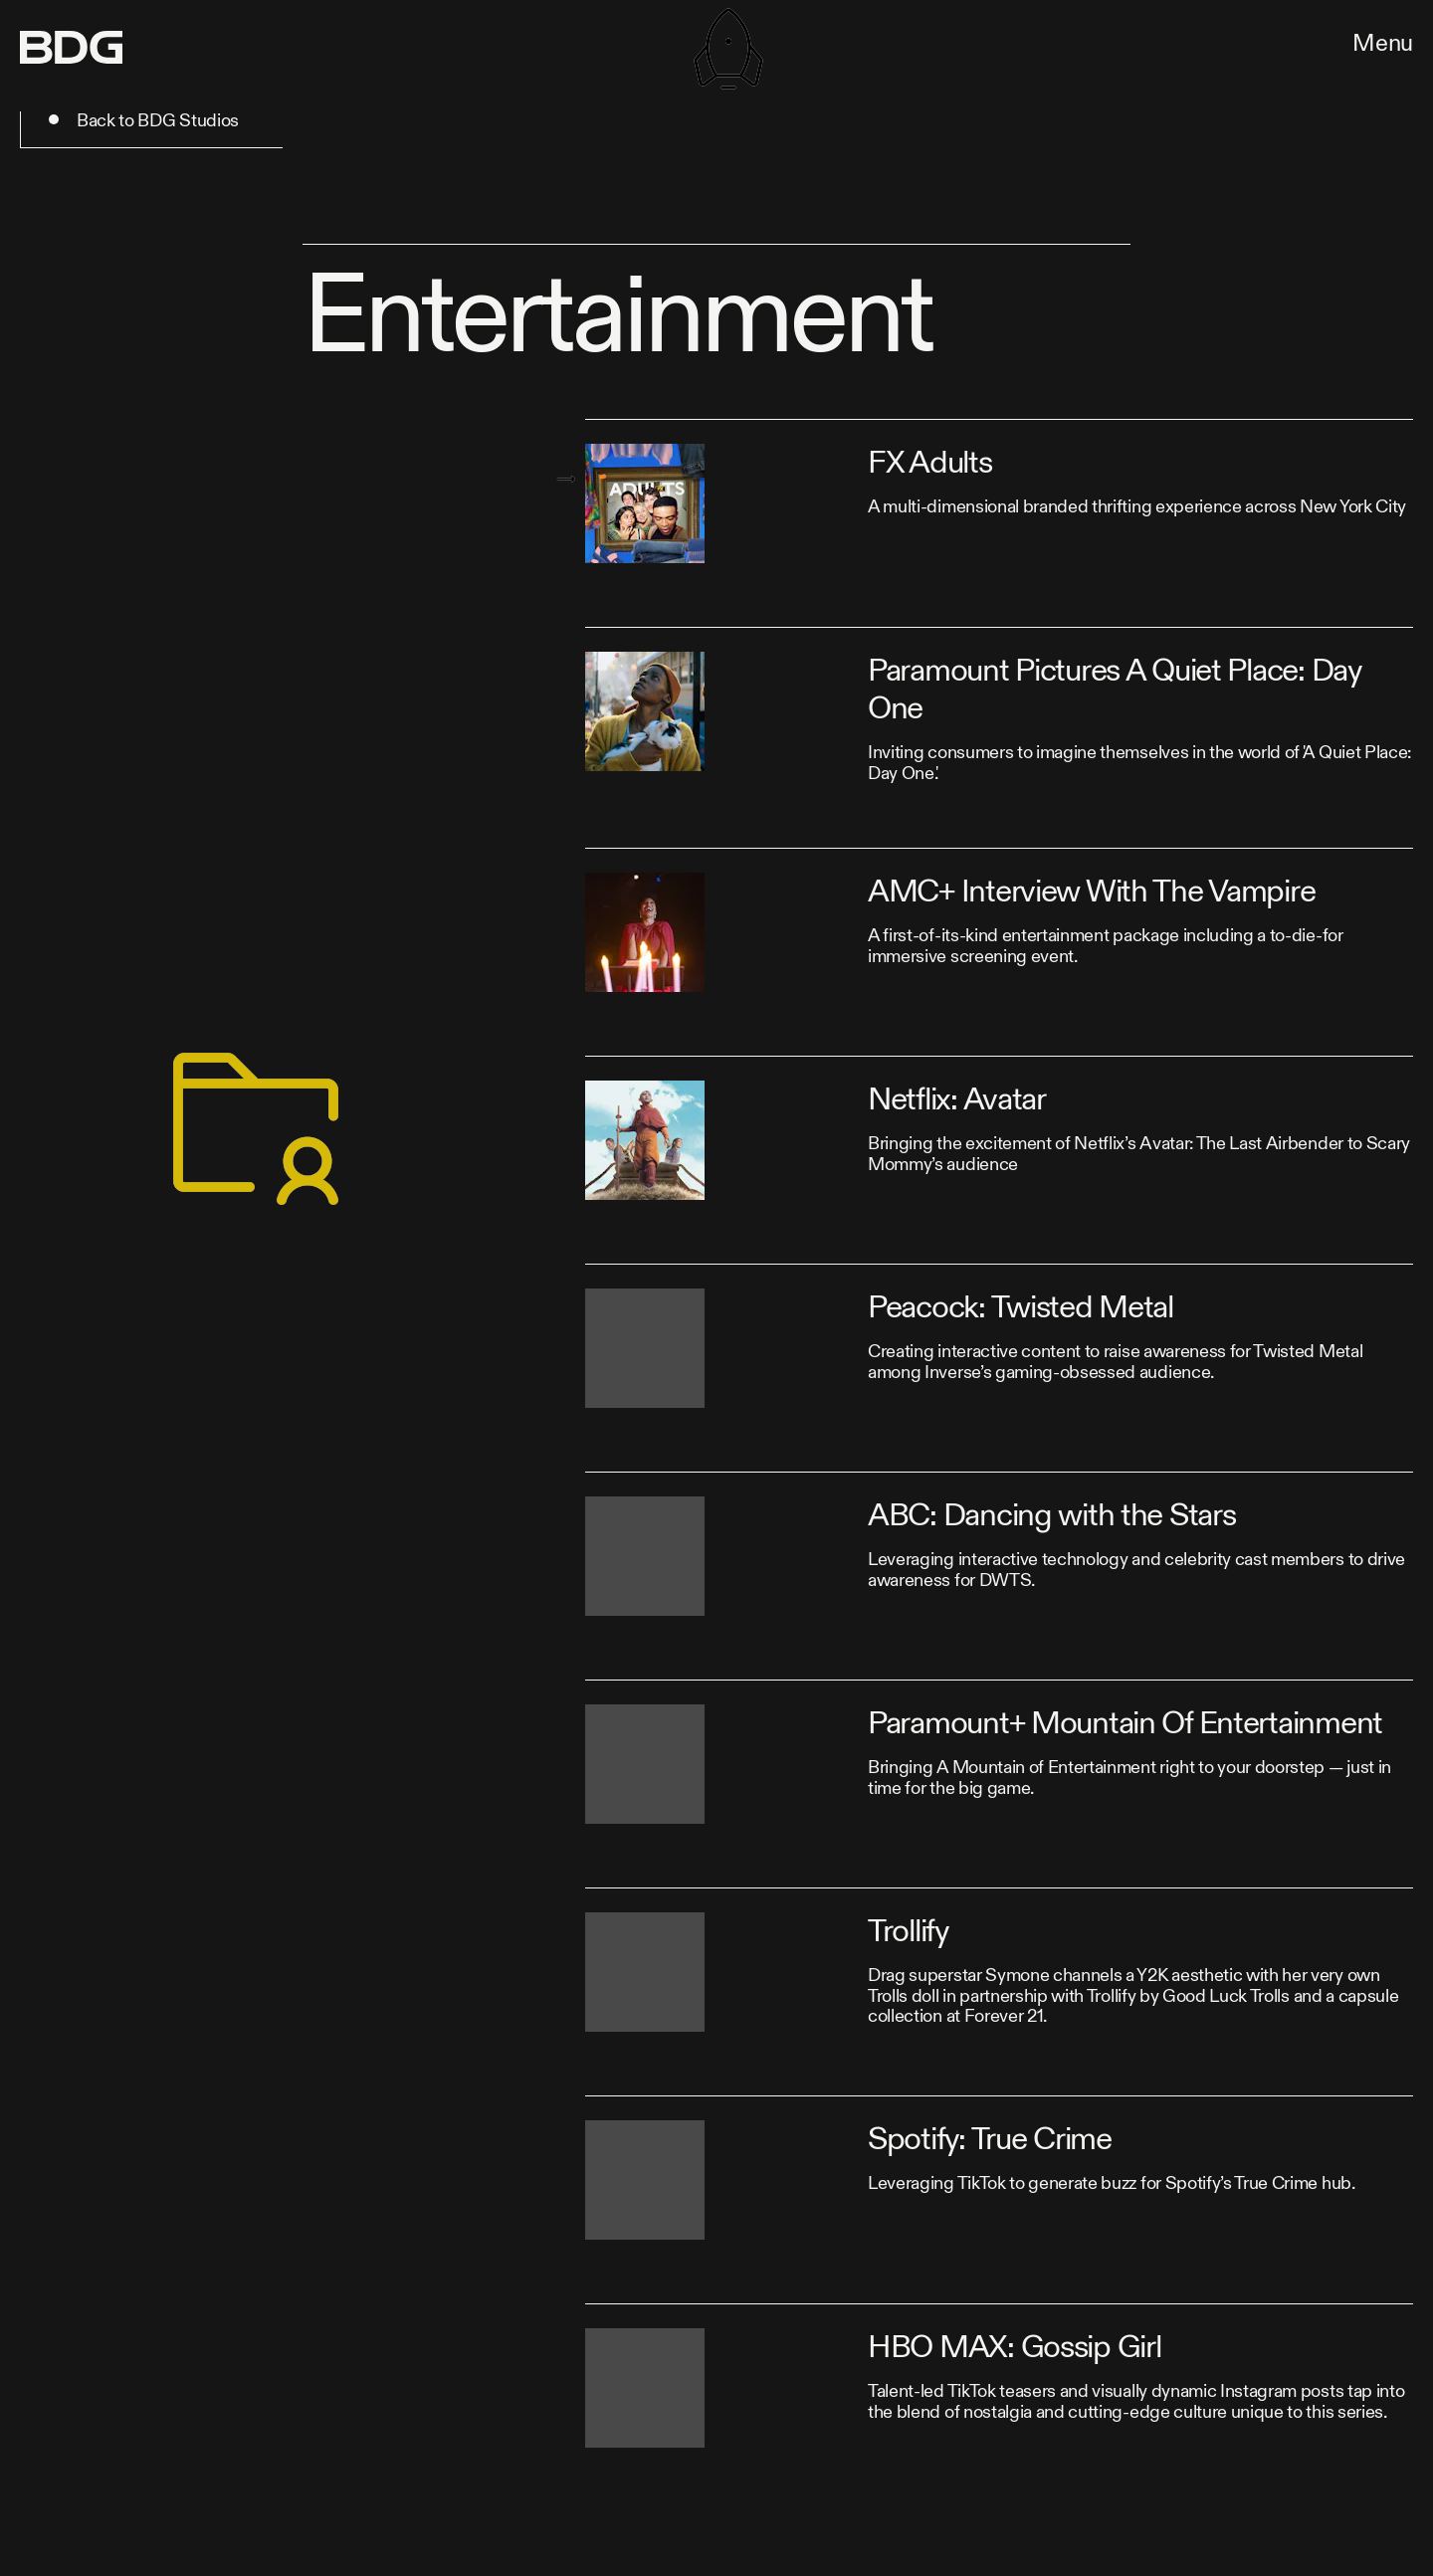 The width and height of the screenshot is (1433, 2576). What do you see at coordinates (256, 1122) in the screenshot?
I see `access user-specific files` at bounding box center [256, 1122].